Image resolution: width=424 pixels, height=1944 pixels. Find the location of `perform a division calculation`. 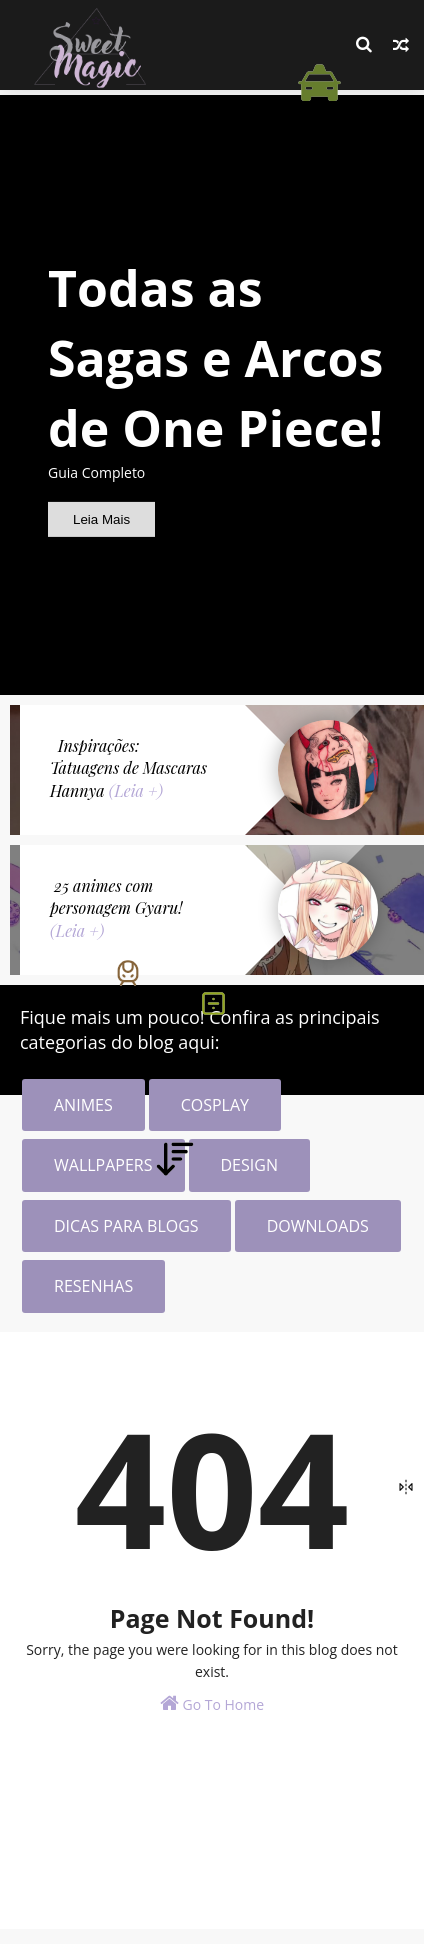

perform a division calculation is located at coordinates (213, 1003).